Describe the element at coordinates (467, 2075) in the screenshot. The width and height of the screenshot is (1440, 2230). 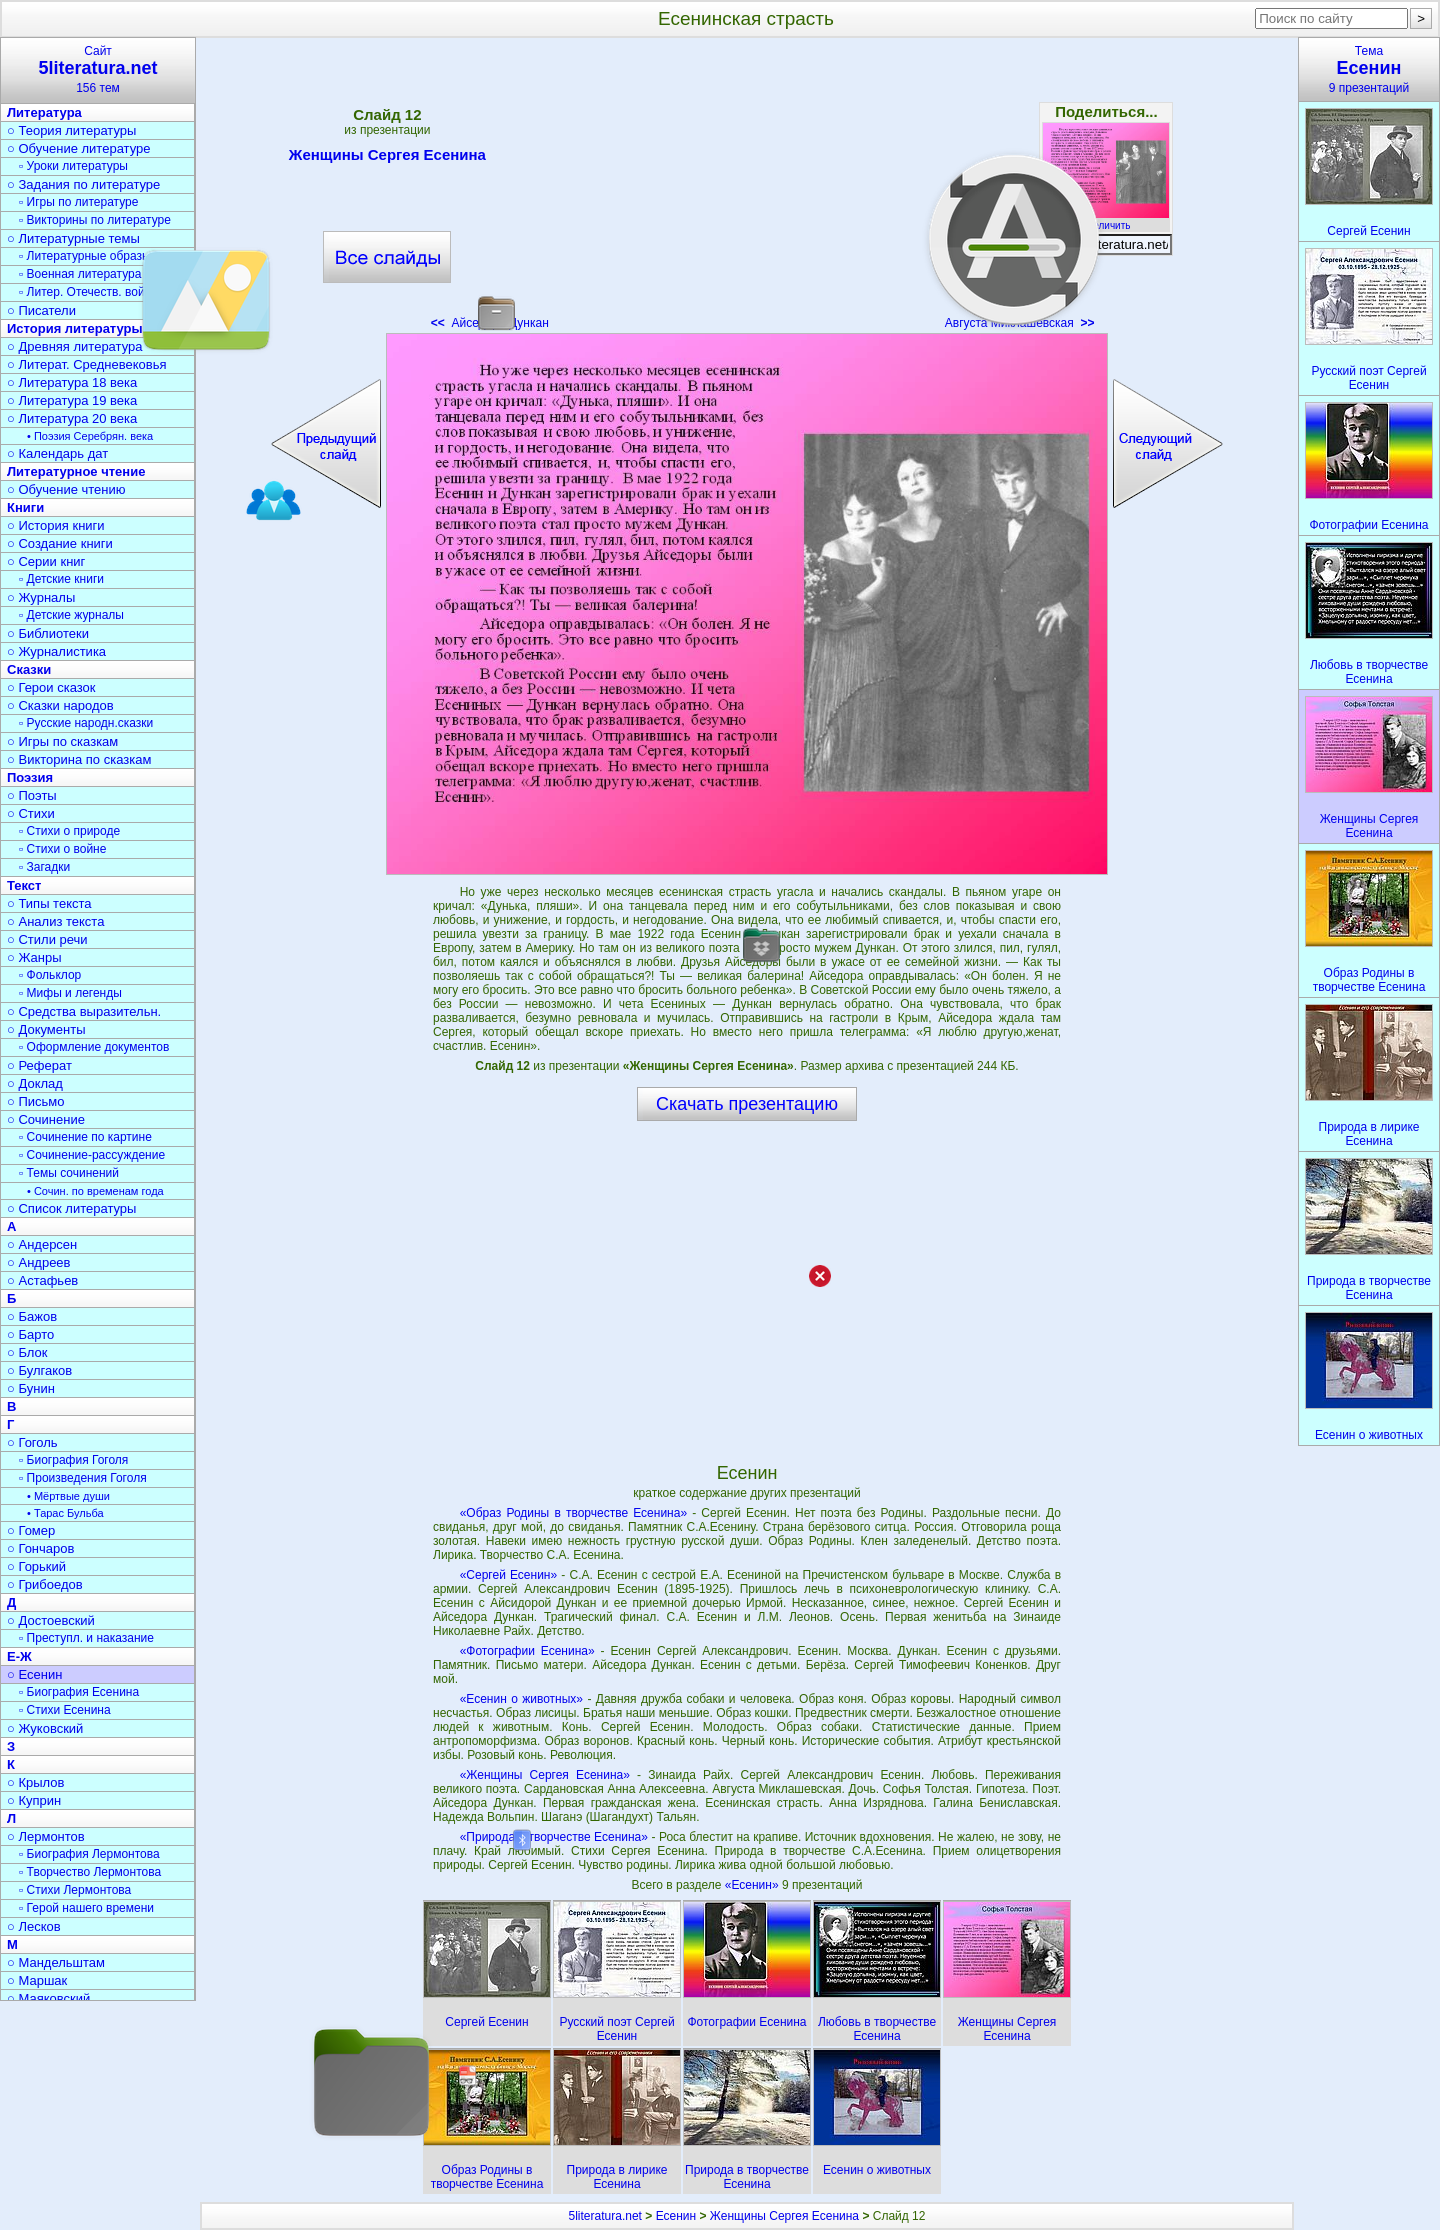
I see `open the Papers document viewer app` at that location.